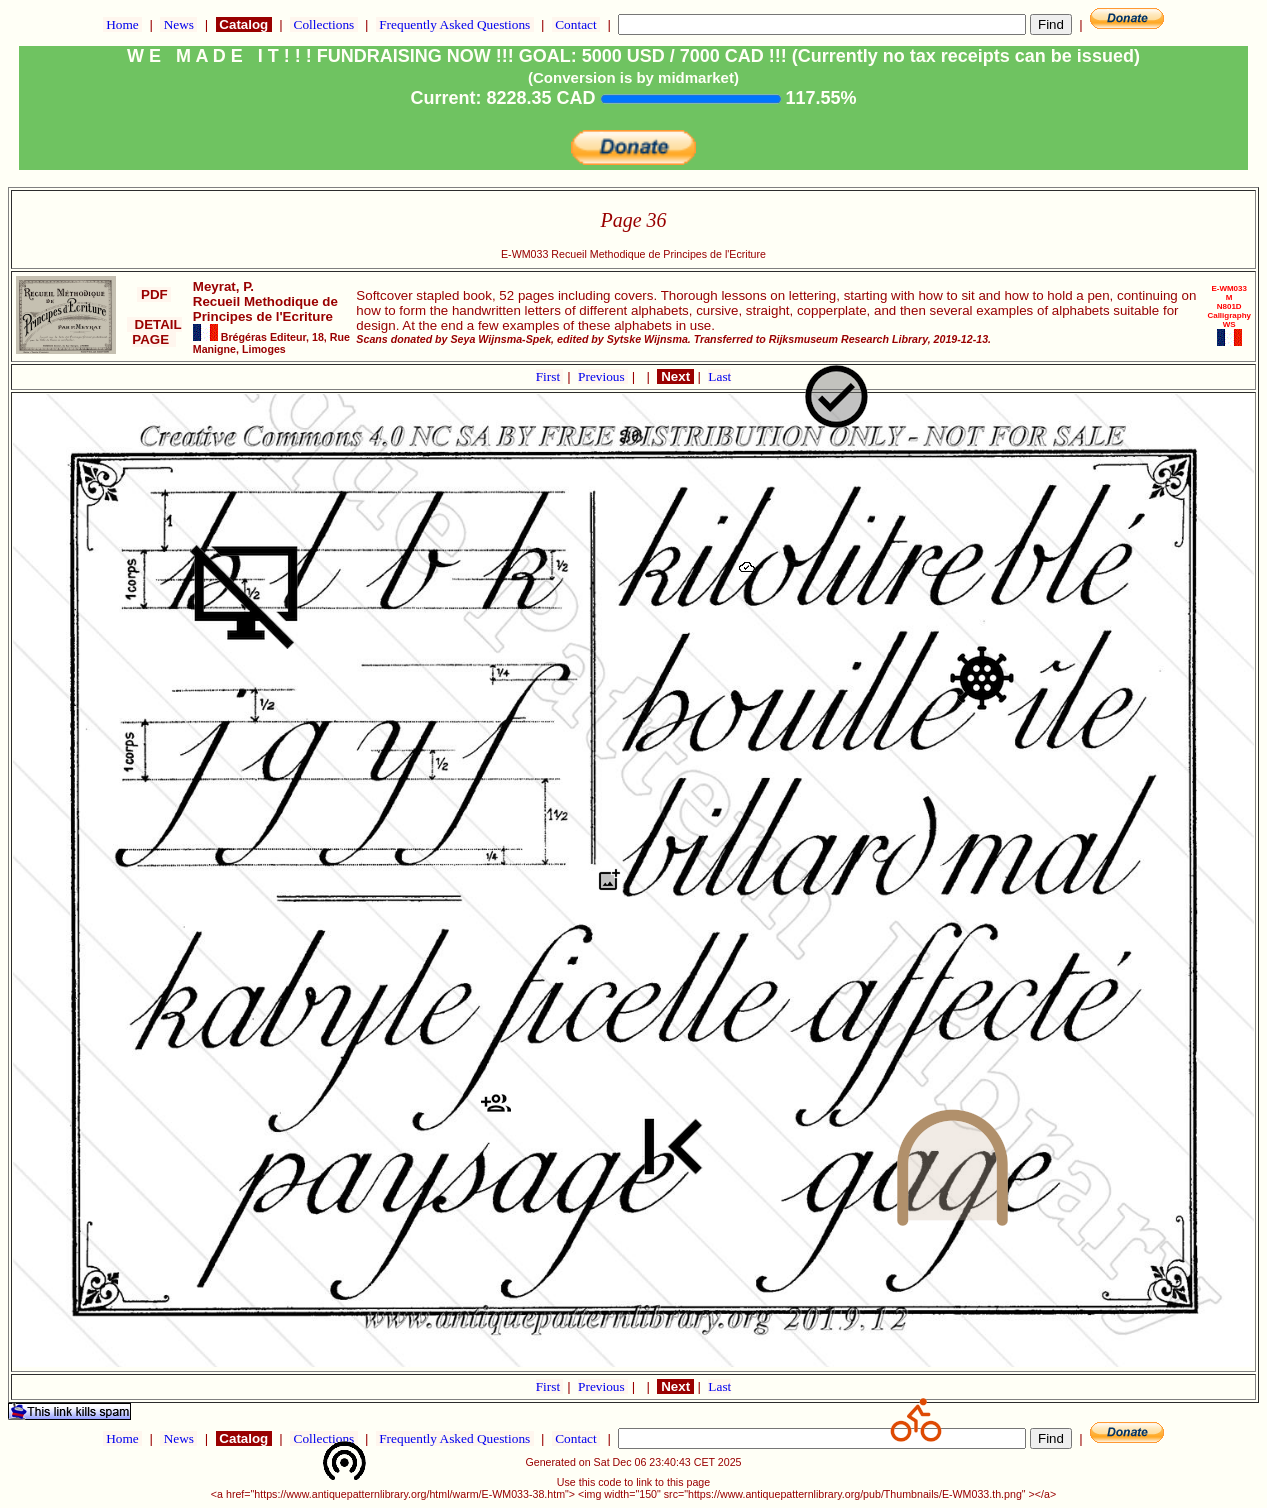 Image resolution: width=1267 pixels, height=1508 pixels. What do you see at coordinates (672, 1146) in the screenshot?
I see `go to first page` at bounding box center [672, 1146].